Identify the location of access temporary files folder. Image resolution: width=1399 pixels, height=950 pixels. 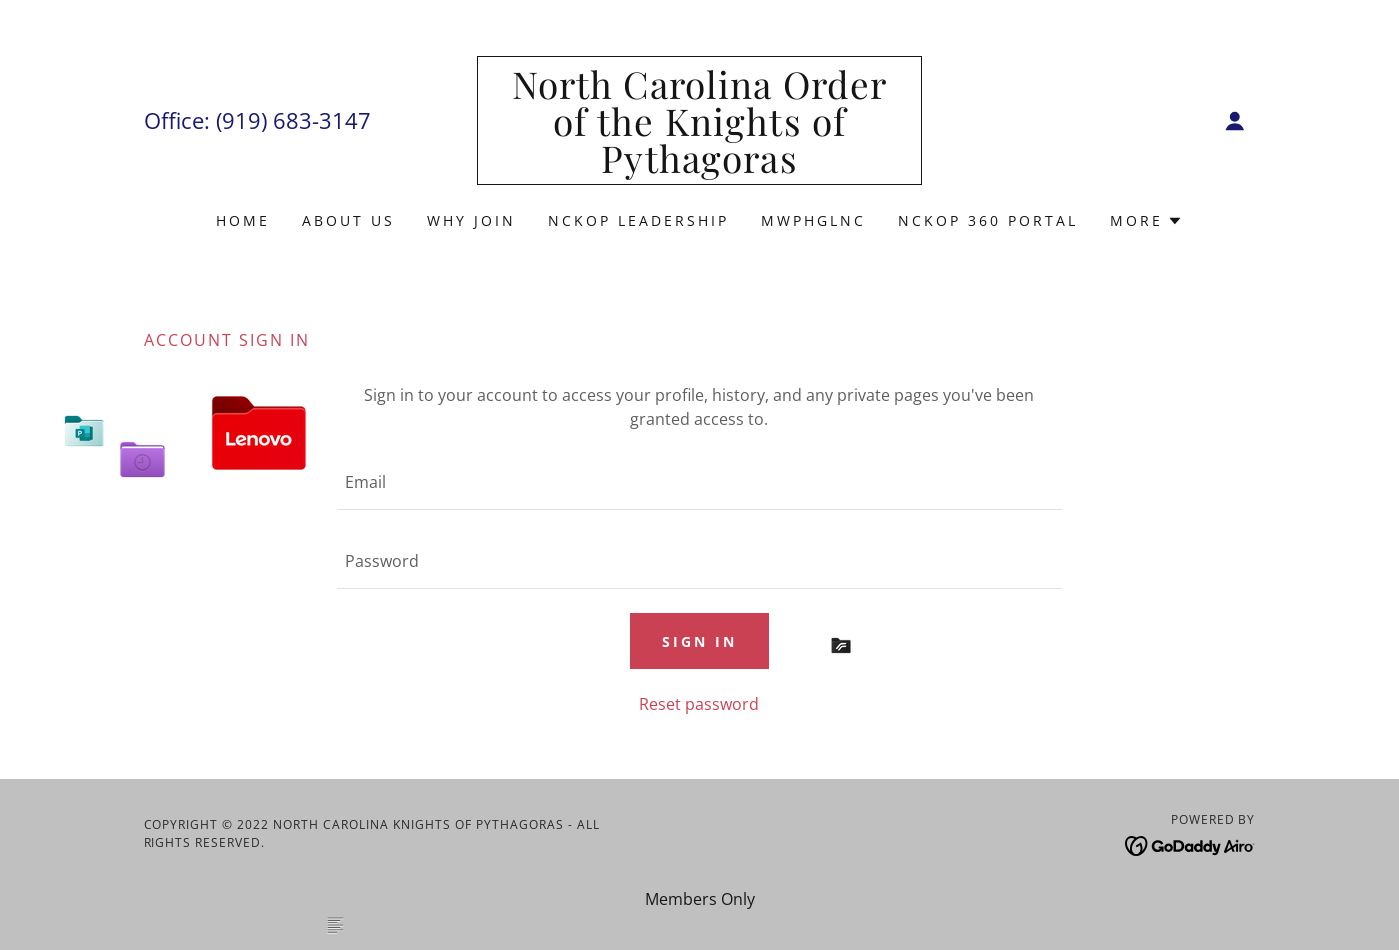
(142, 459).